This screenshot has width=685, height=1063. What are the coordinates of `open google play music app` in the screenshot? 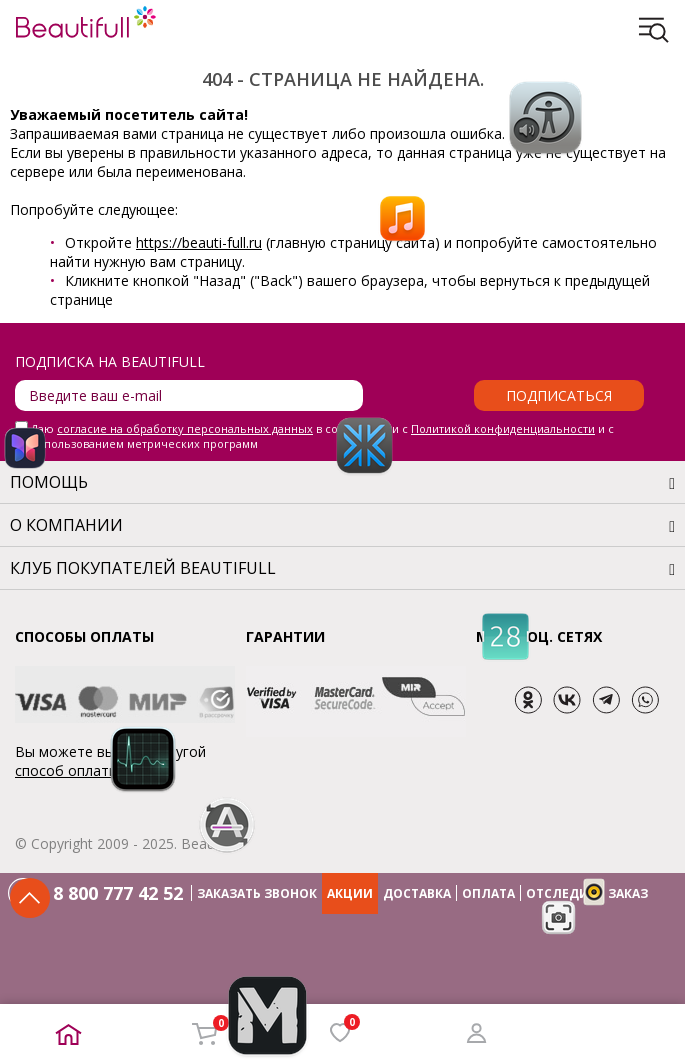 It's located at (402, 218).